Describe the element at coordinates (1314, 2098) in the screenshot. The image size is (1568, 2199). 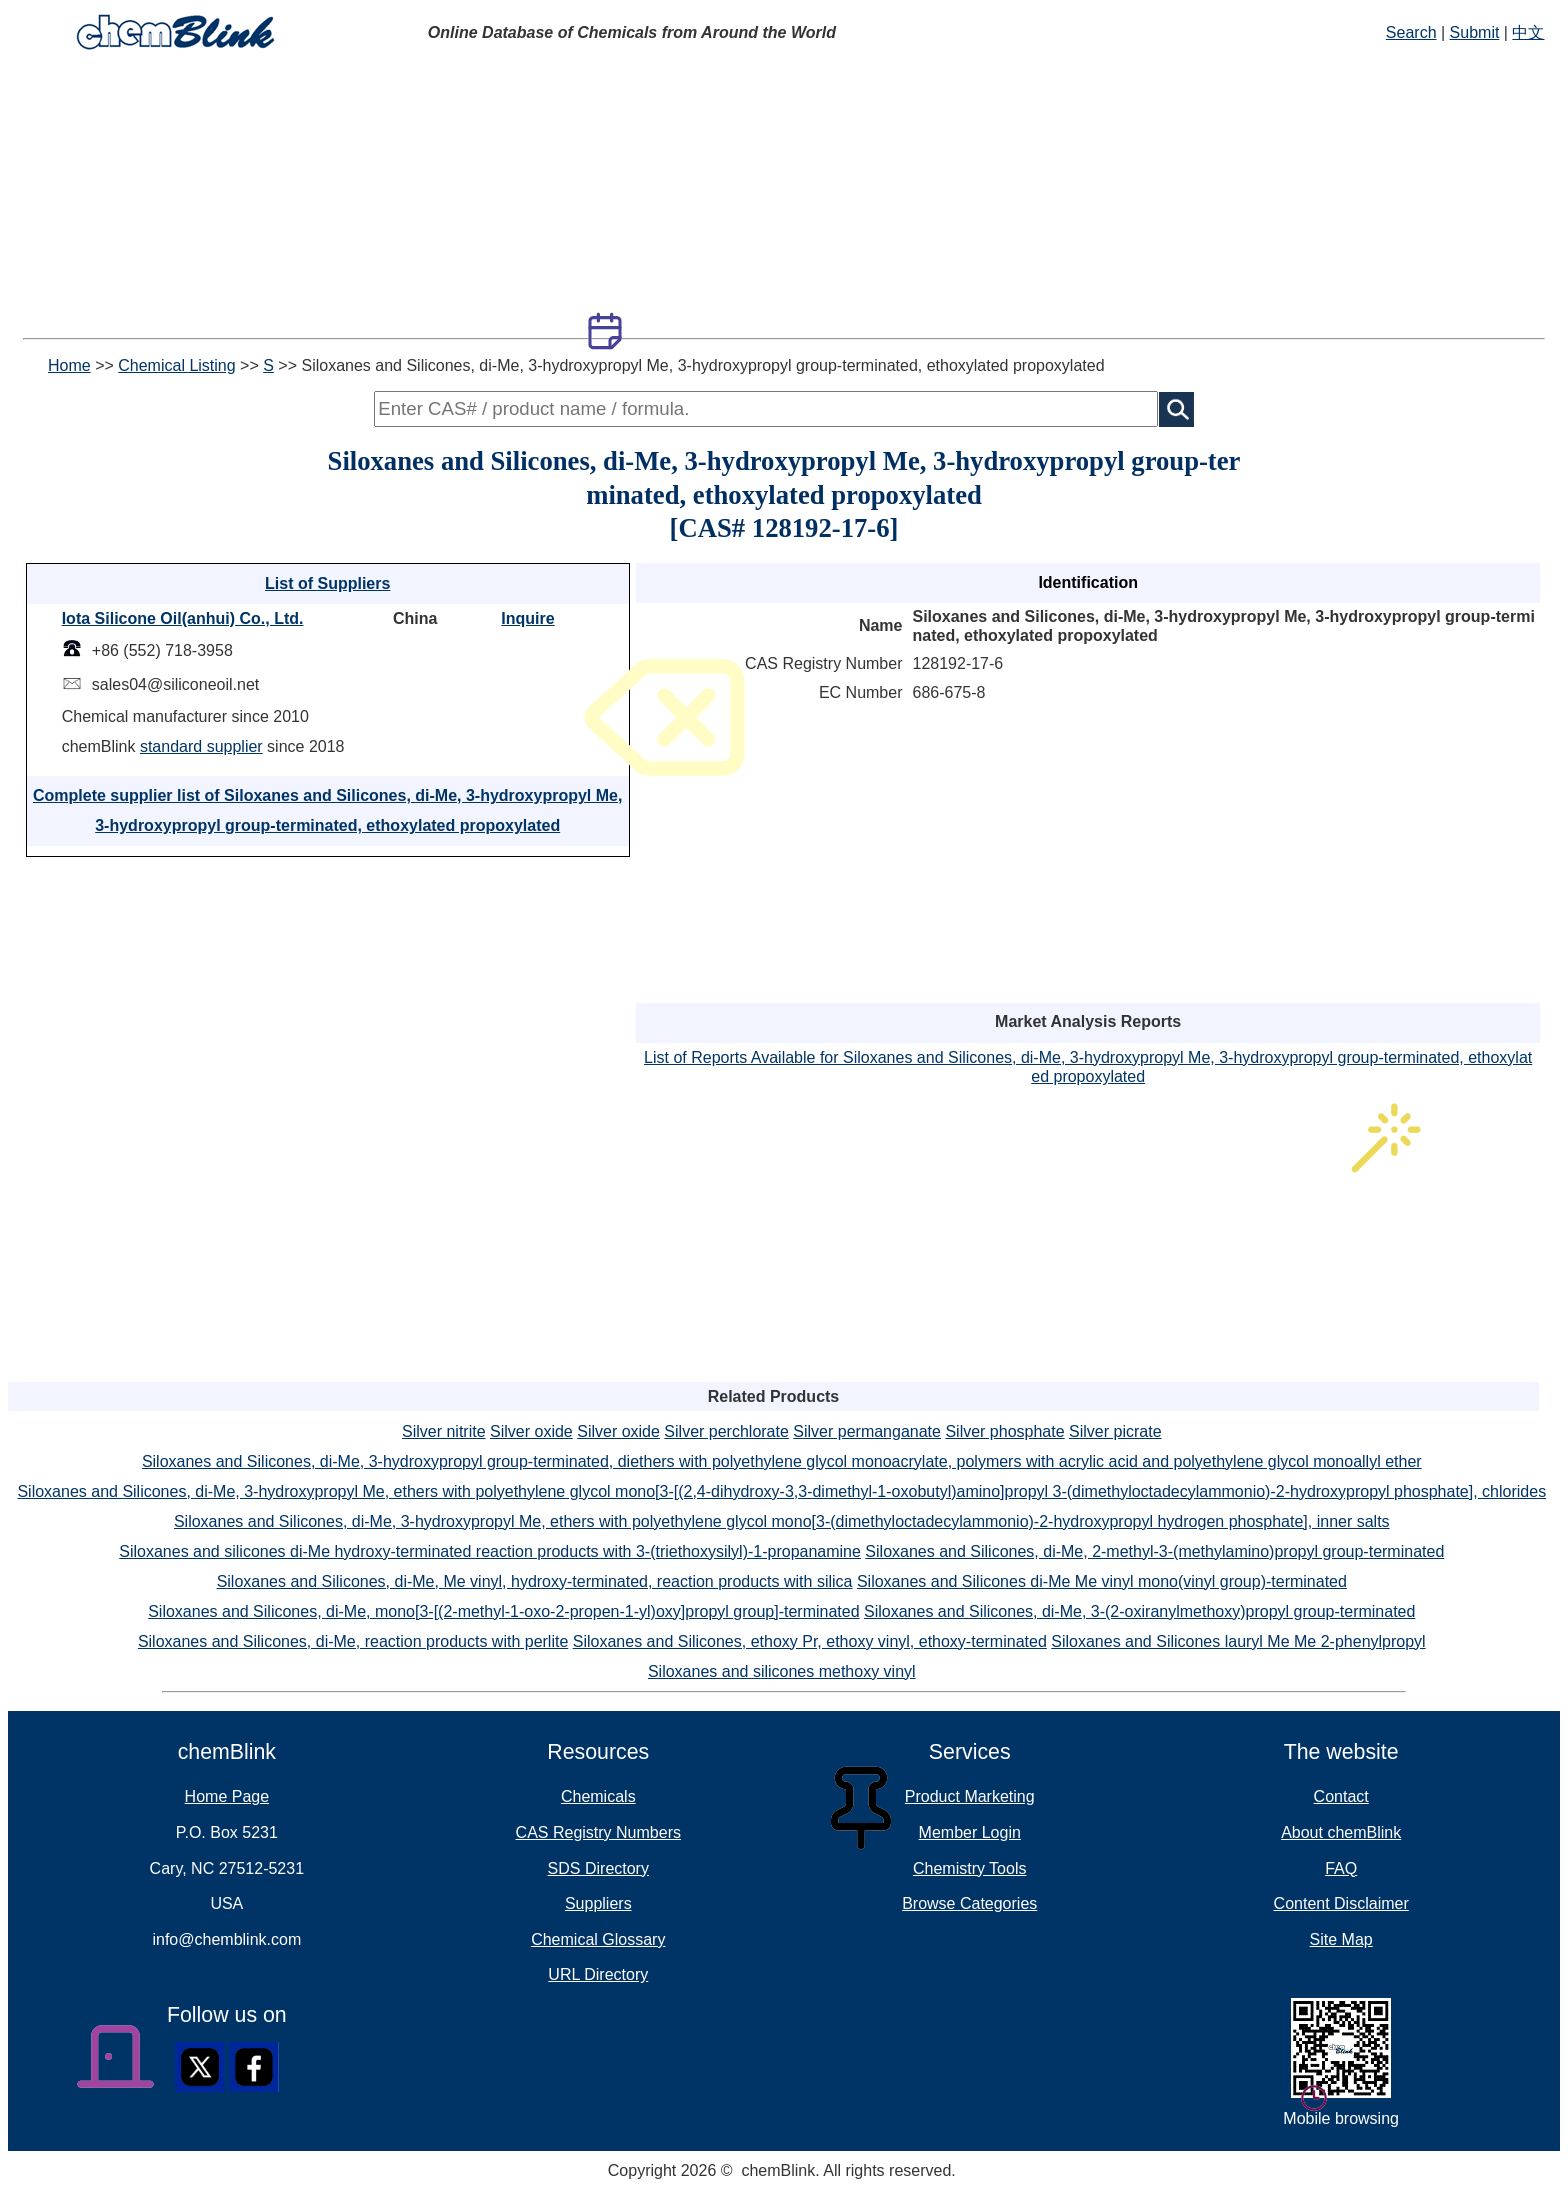
I see `view current time` at that location.